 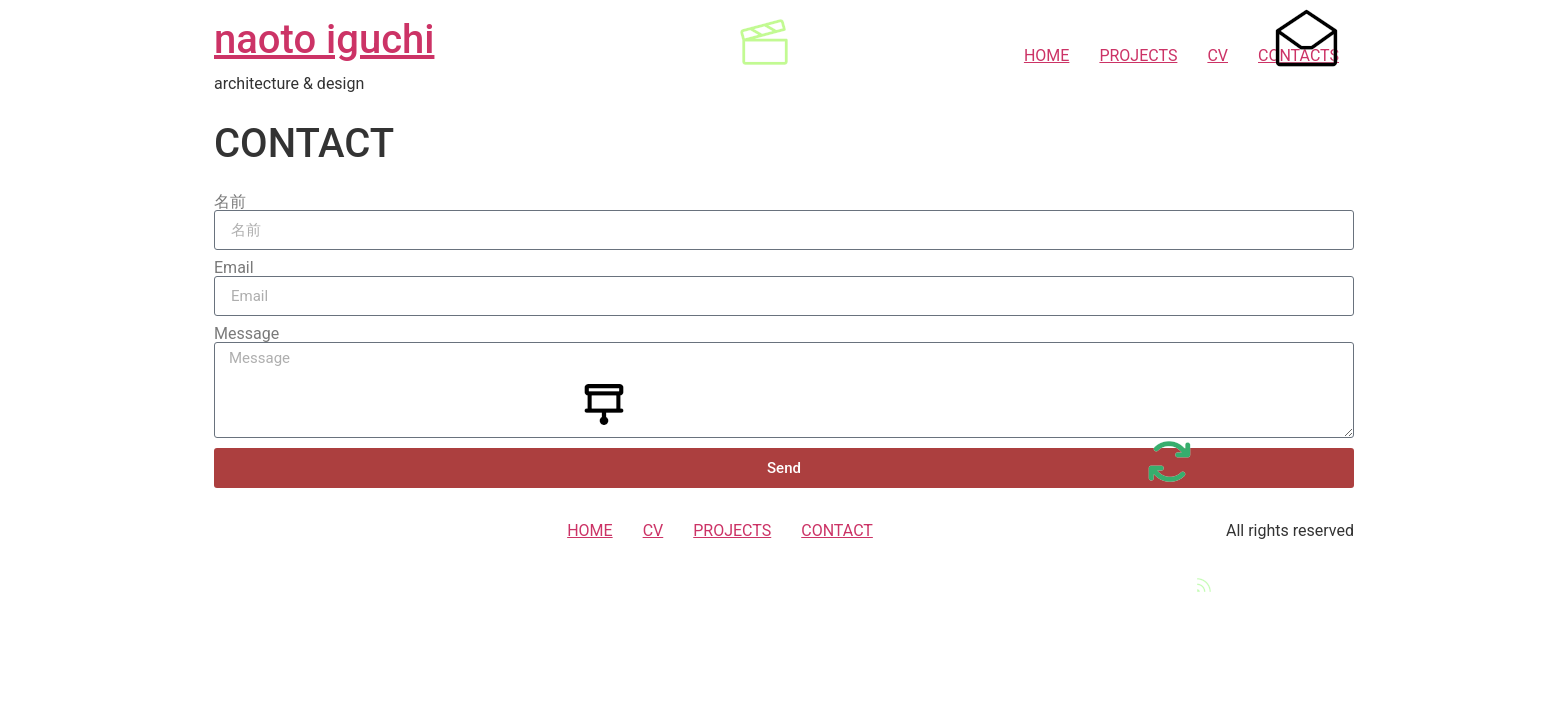 I want to click on subscribe to an RSS feed, so click(x=1204, y=585).